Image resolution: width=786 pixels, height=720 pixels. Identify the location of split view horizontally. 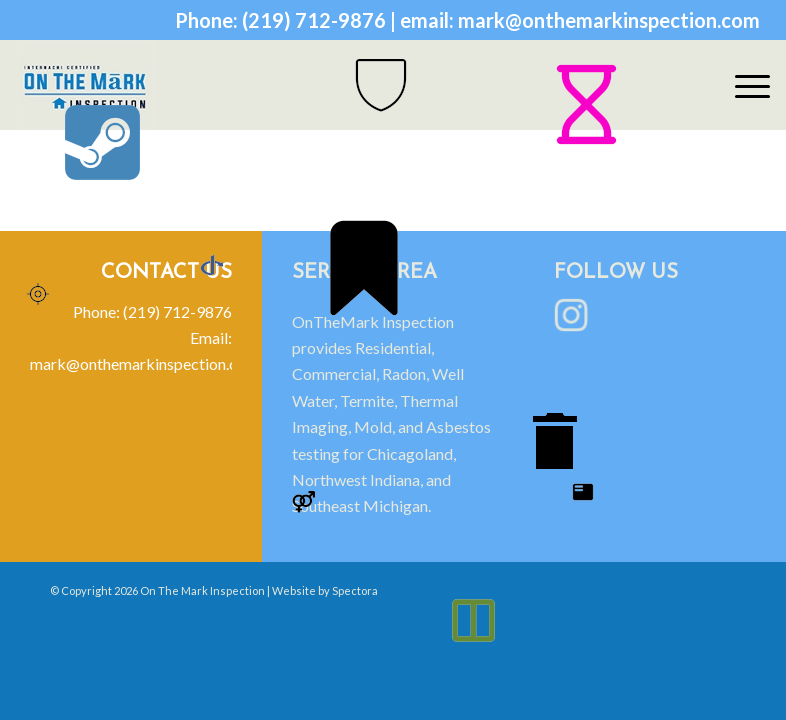
(473, 620).